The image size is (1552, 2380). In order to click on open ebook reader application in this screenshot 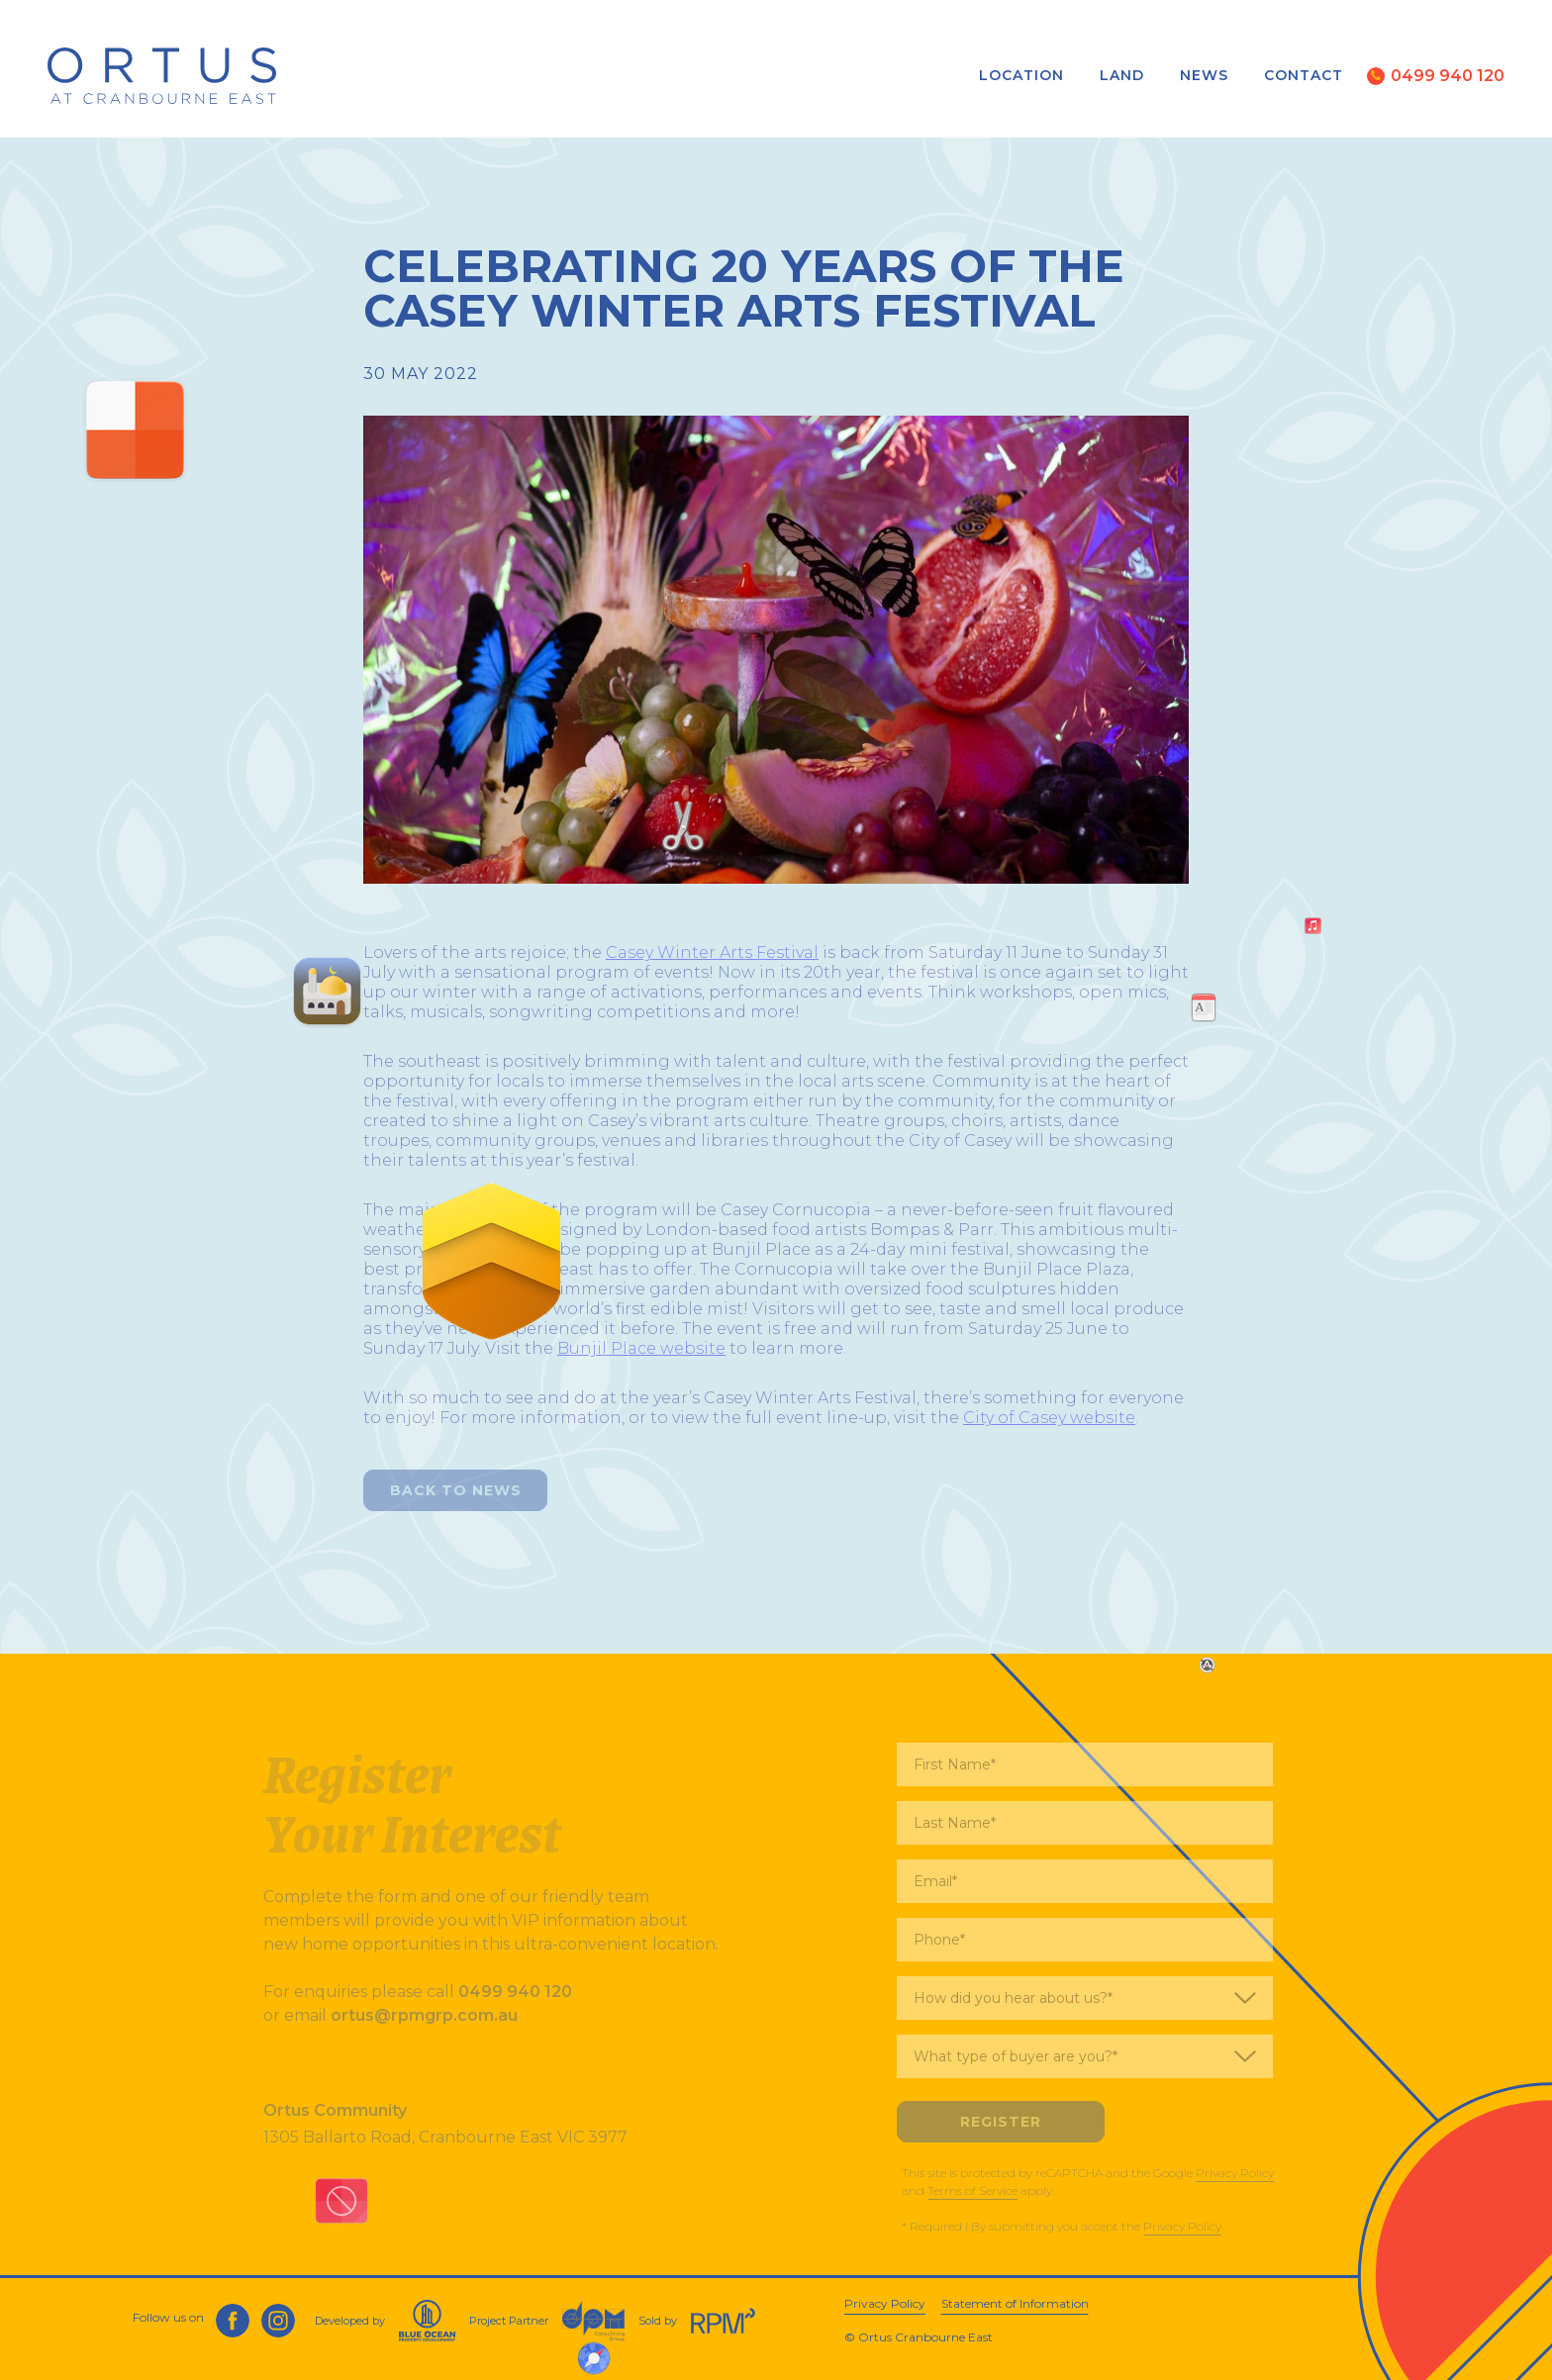, I will do `click(1204, 1007)`.